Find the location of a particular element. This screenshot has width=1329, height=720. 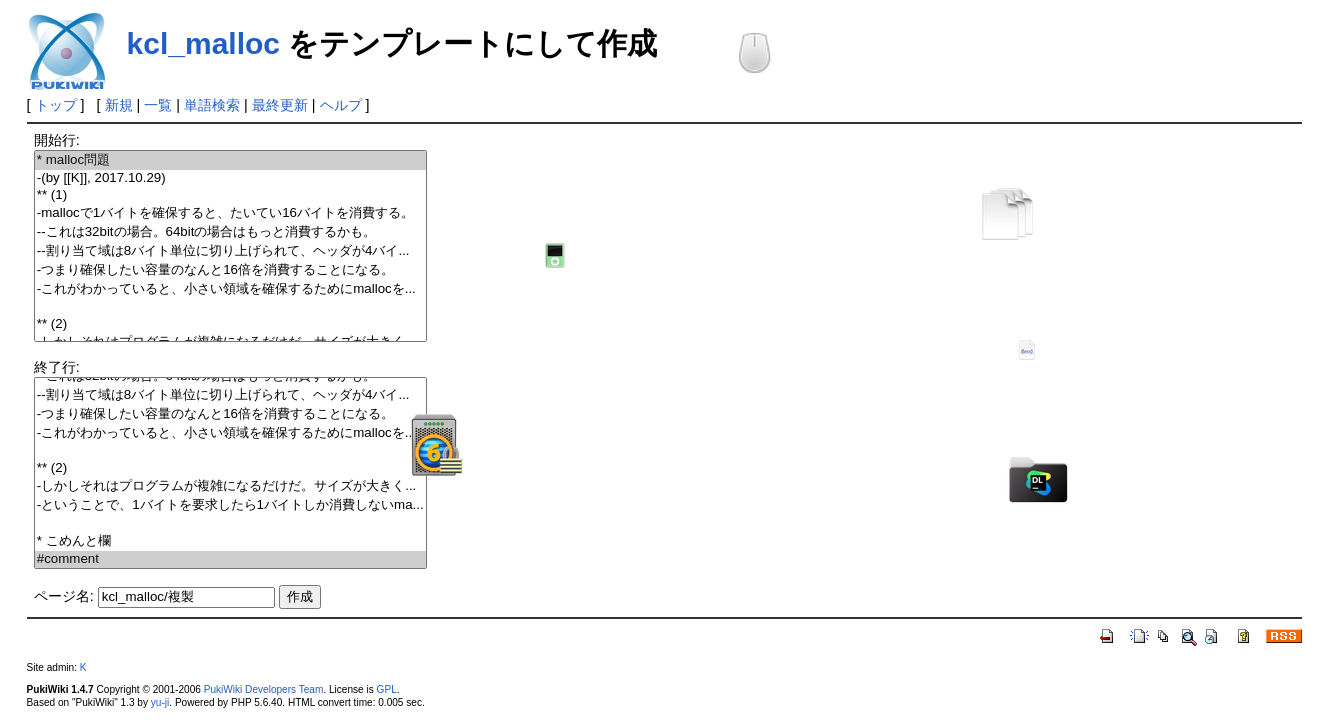

indicates a locked RAID 6 storage array is located at coordinates (434, 445).